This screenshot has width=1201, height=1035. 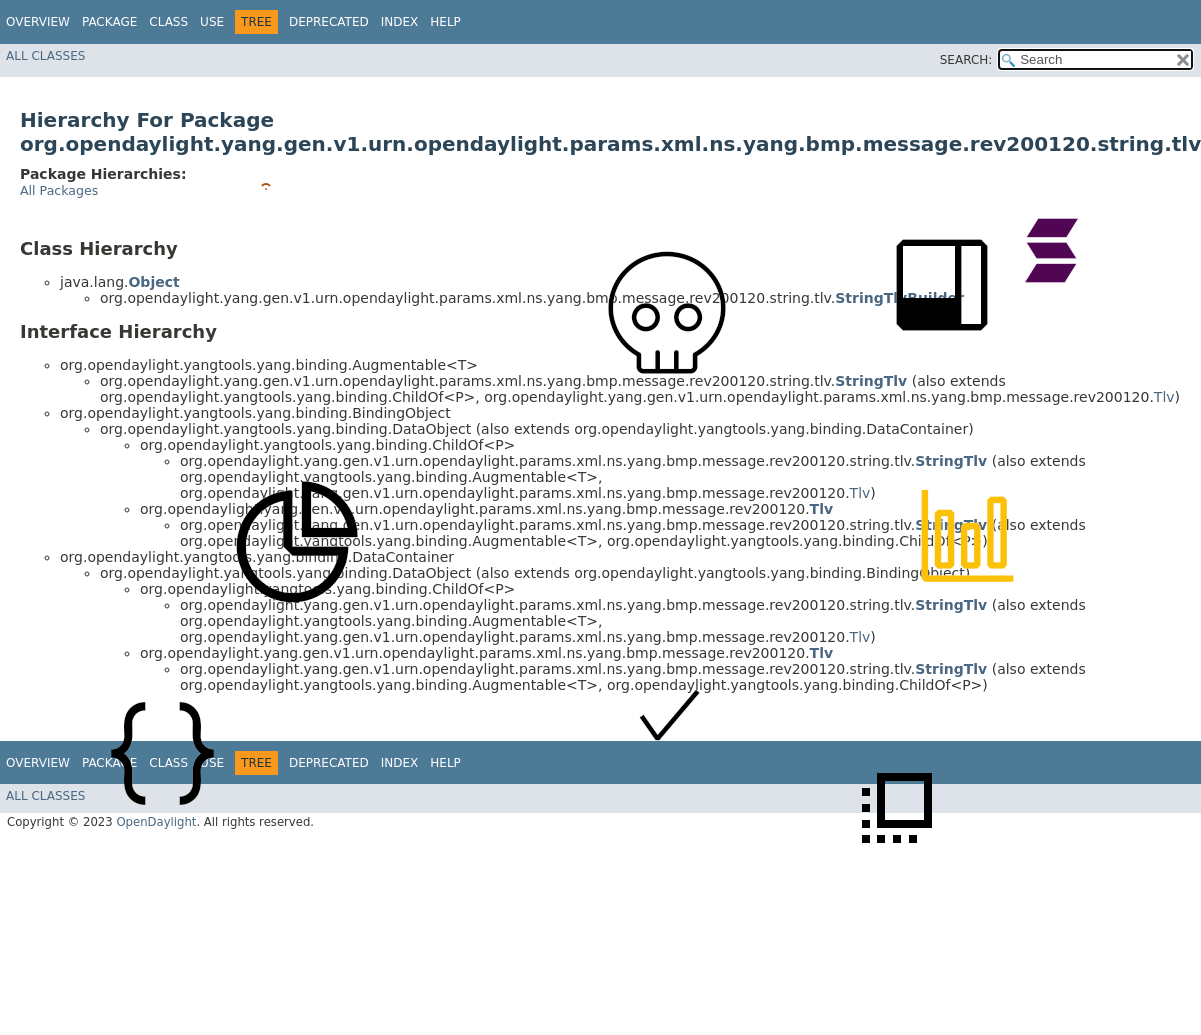 I want to click on view data breakdown or statistics, so click(x=292, y=546).